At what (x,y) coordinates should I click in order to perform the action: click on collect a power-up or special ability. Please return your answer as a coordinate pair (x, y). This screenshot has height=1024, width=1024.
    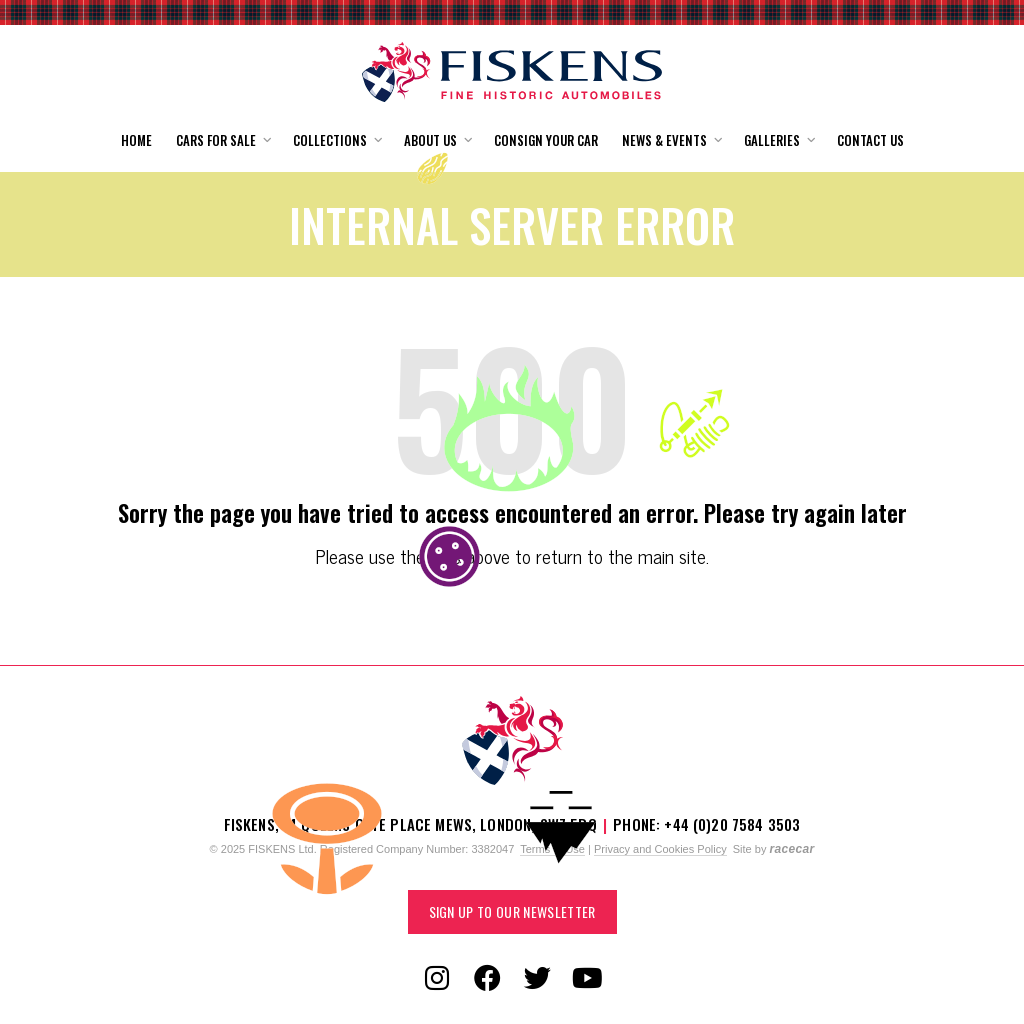
    Looking at the image, I should click on (327, 834).